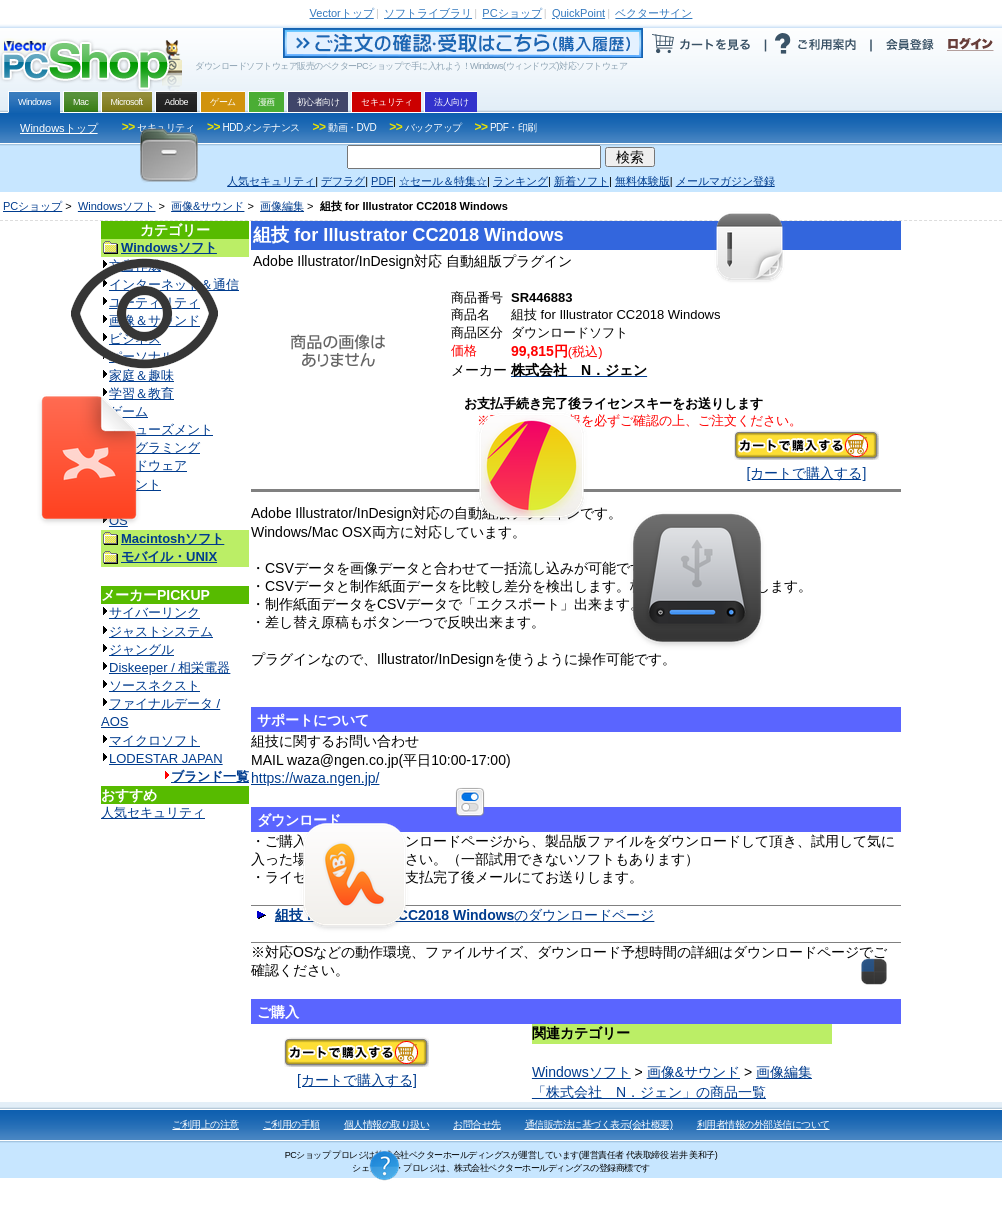 The width and height of the screenshot is (1002, 1206). Describe the element at coordinates (749, 246) in the screenshot. I see `configure tablet or stylus input settings` at that location.